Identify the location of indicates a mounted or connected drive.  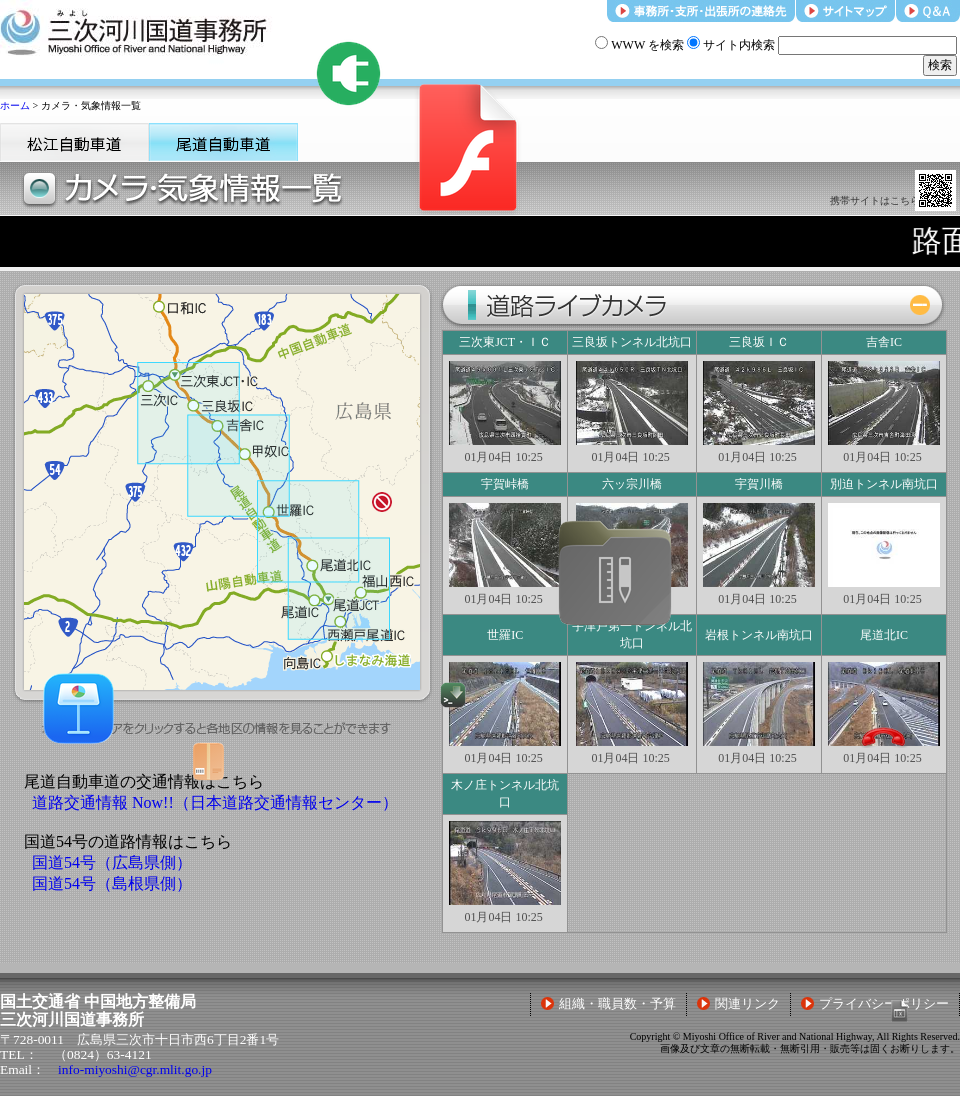
(348, 73).